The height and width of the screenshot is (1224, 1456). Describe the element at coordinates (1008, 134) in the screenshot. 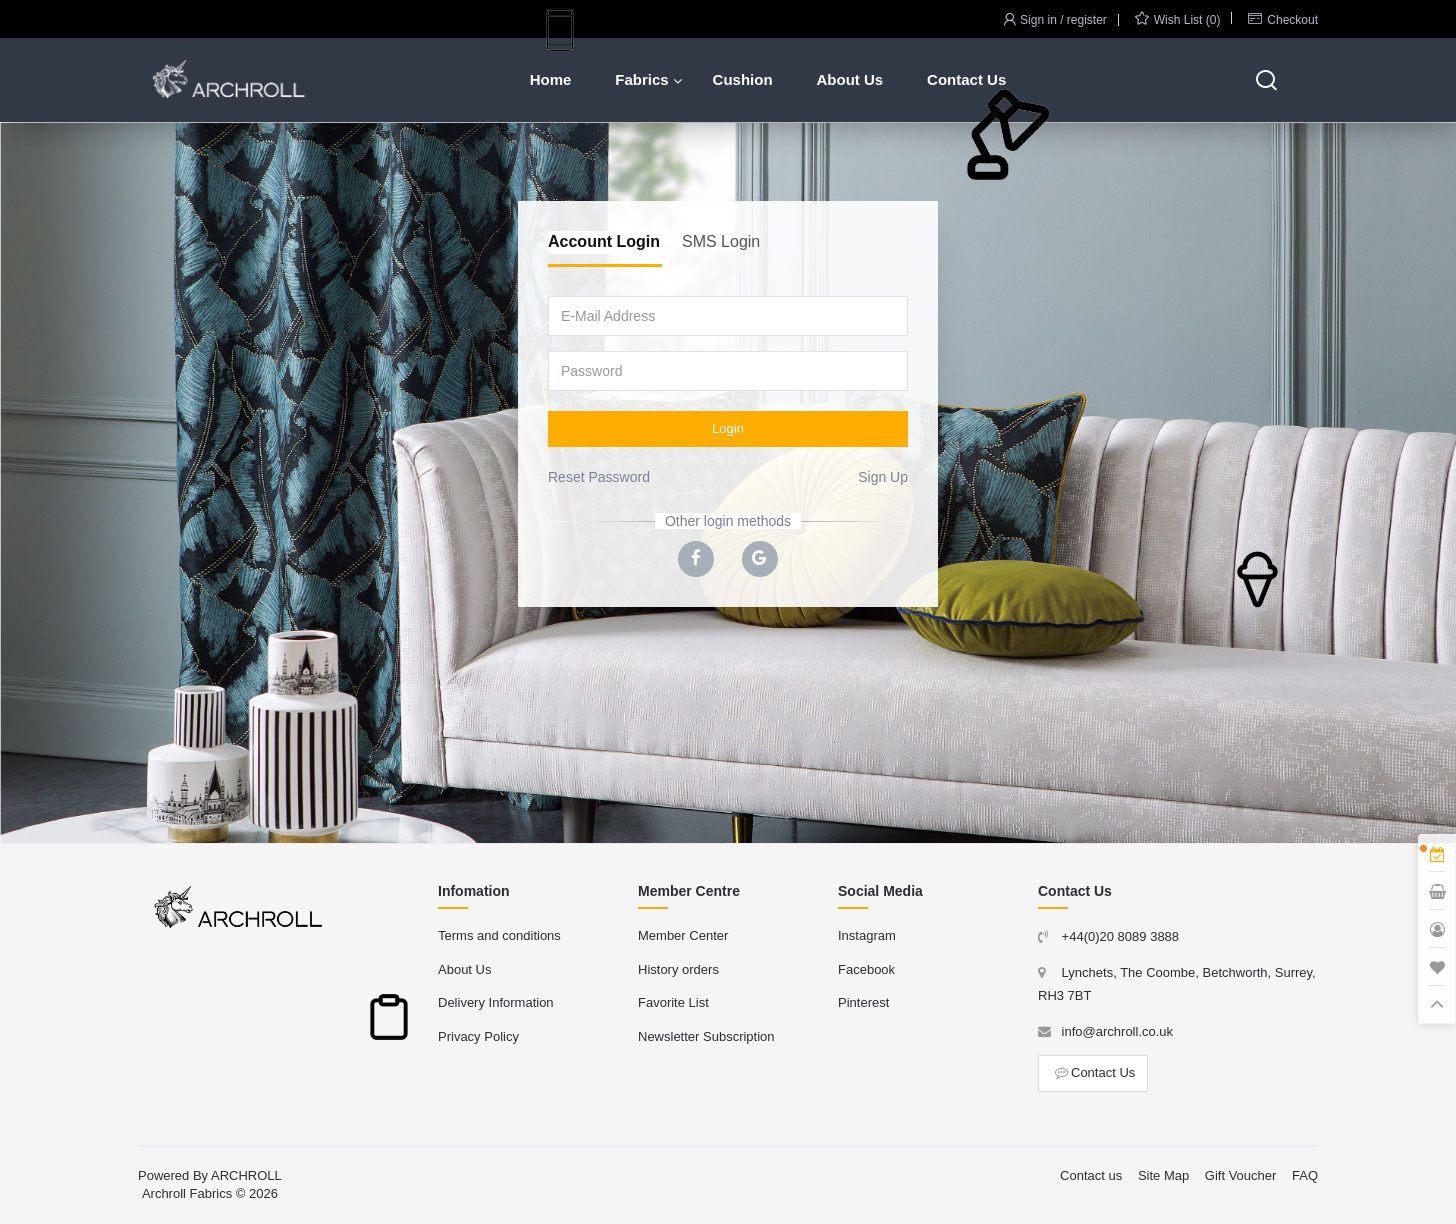

I see `toggle desk lamp or task lighting` at that location.